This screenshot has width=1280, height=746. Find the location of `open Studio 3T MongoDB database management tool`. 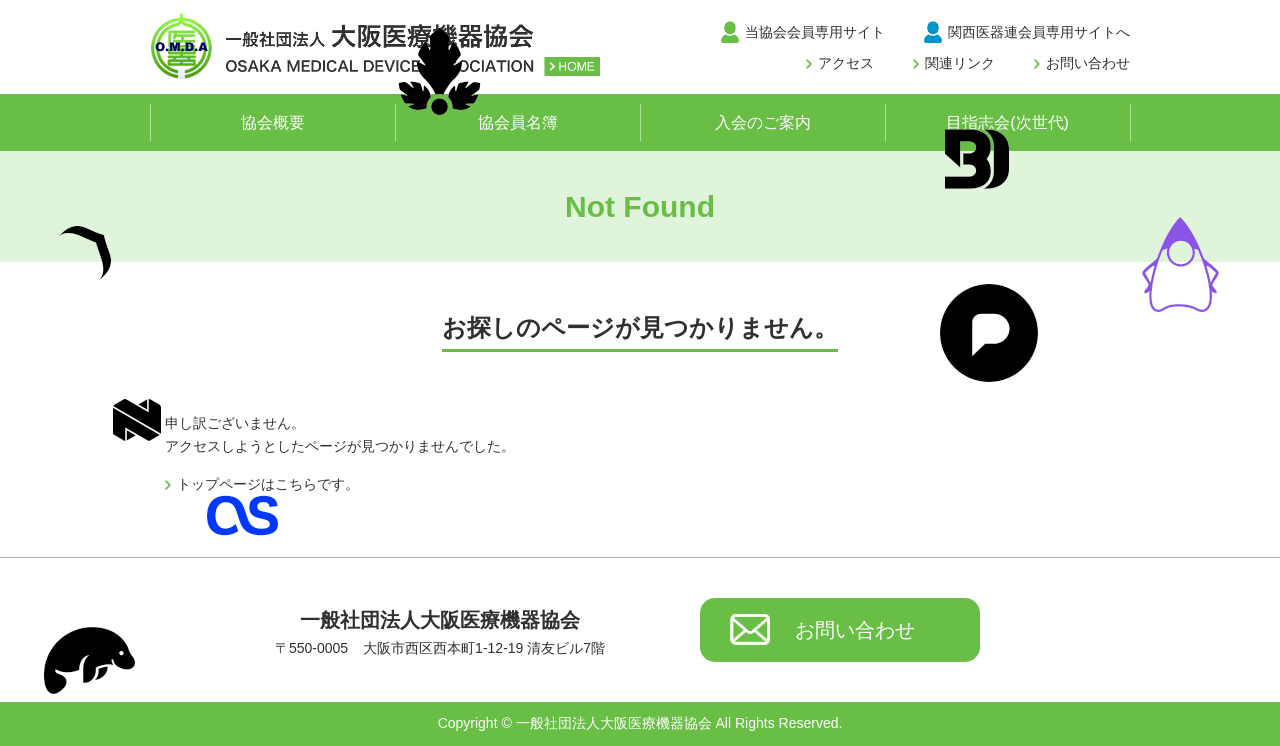

open Studio 3T MongoDB database management tool is located at coordinates (89, 660).